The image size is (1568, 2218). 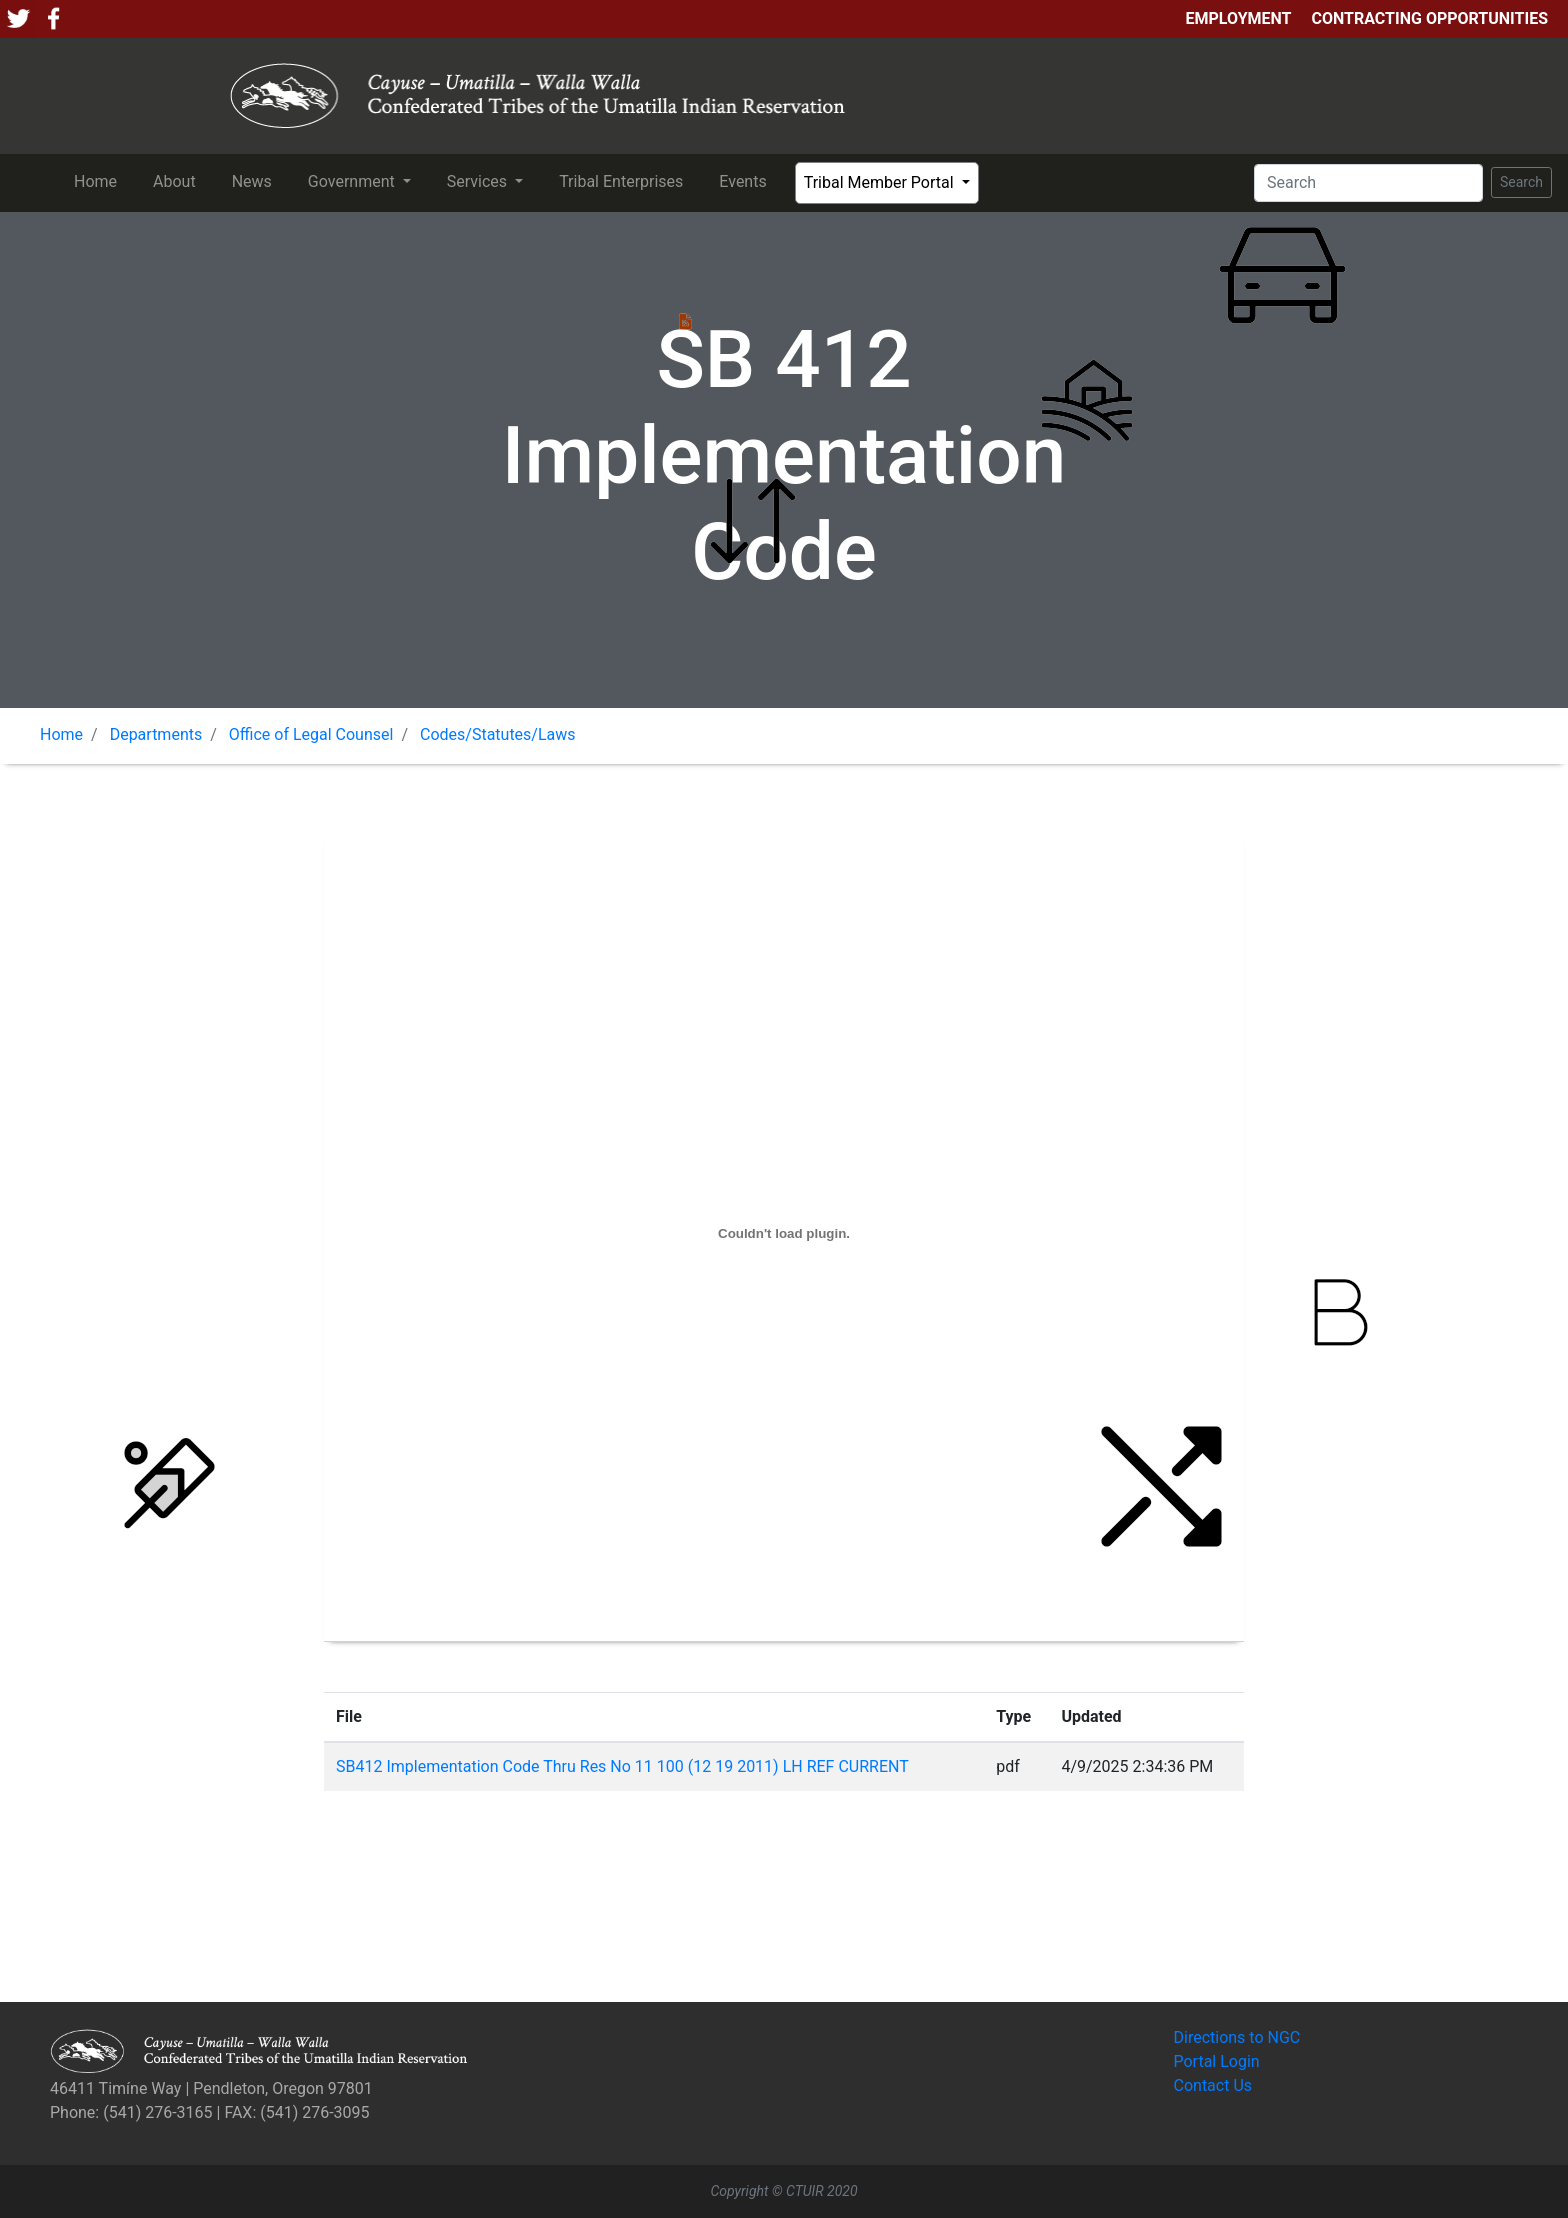 I want to click on access vehicle or transportation options, so click(x=1282, y=277).